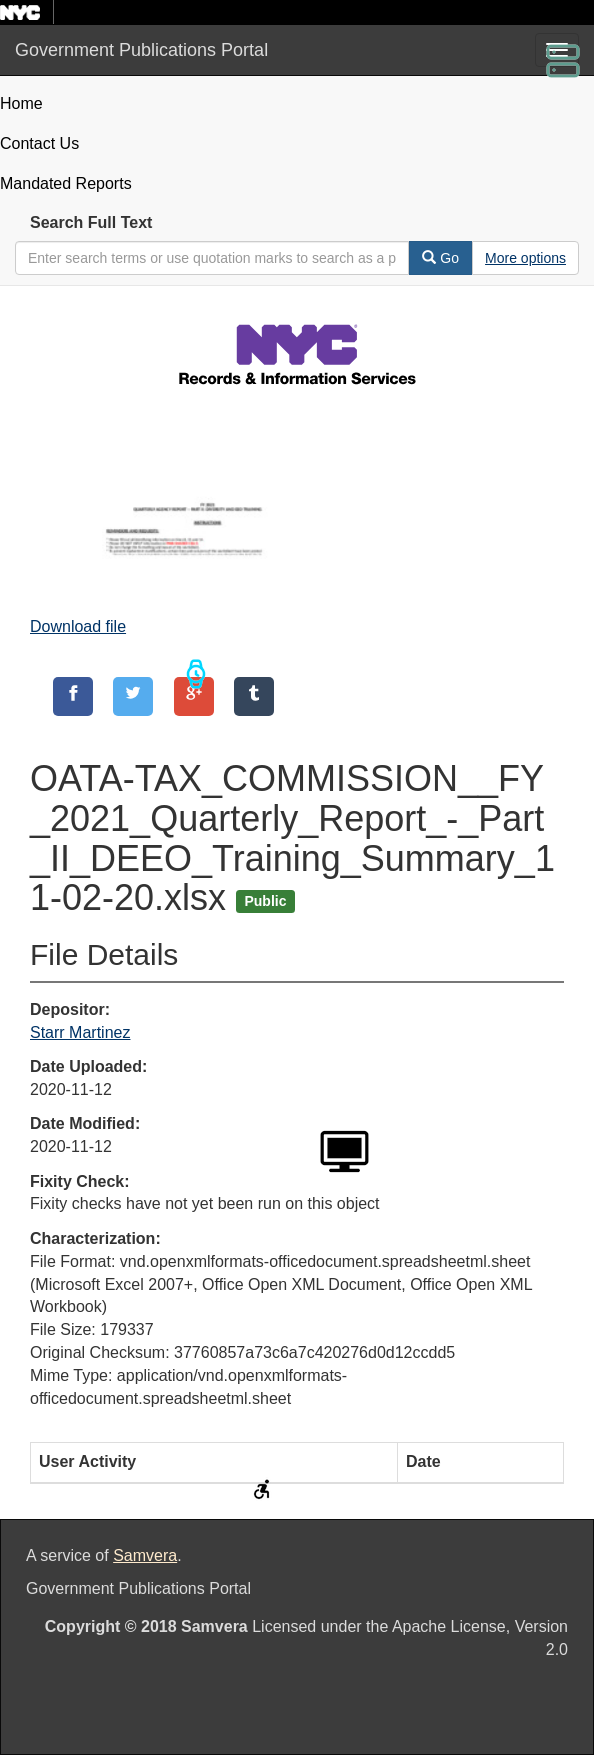 The height and width of the screenshot is (1755, 594). What do you see at coordinates (196, 674) in the screenshot?
I see `view watch or wearable device settings` at bounding box center [196, 674].